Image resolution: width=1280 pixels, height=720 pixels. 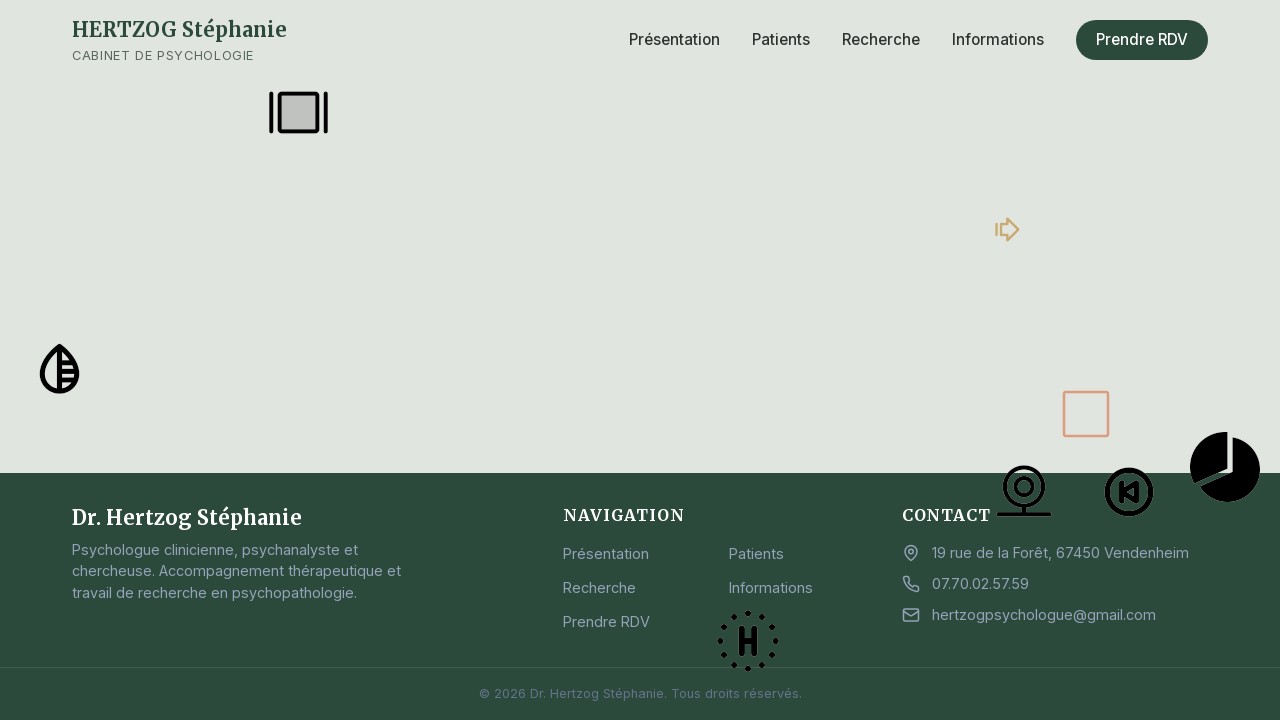 I want to click on skip to previous track, so click(x=1129, y=492).